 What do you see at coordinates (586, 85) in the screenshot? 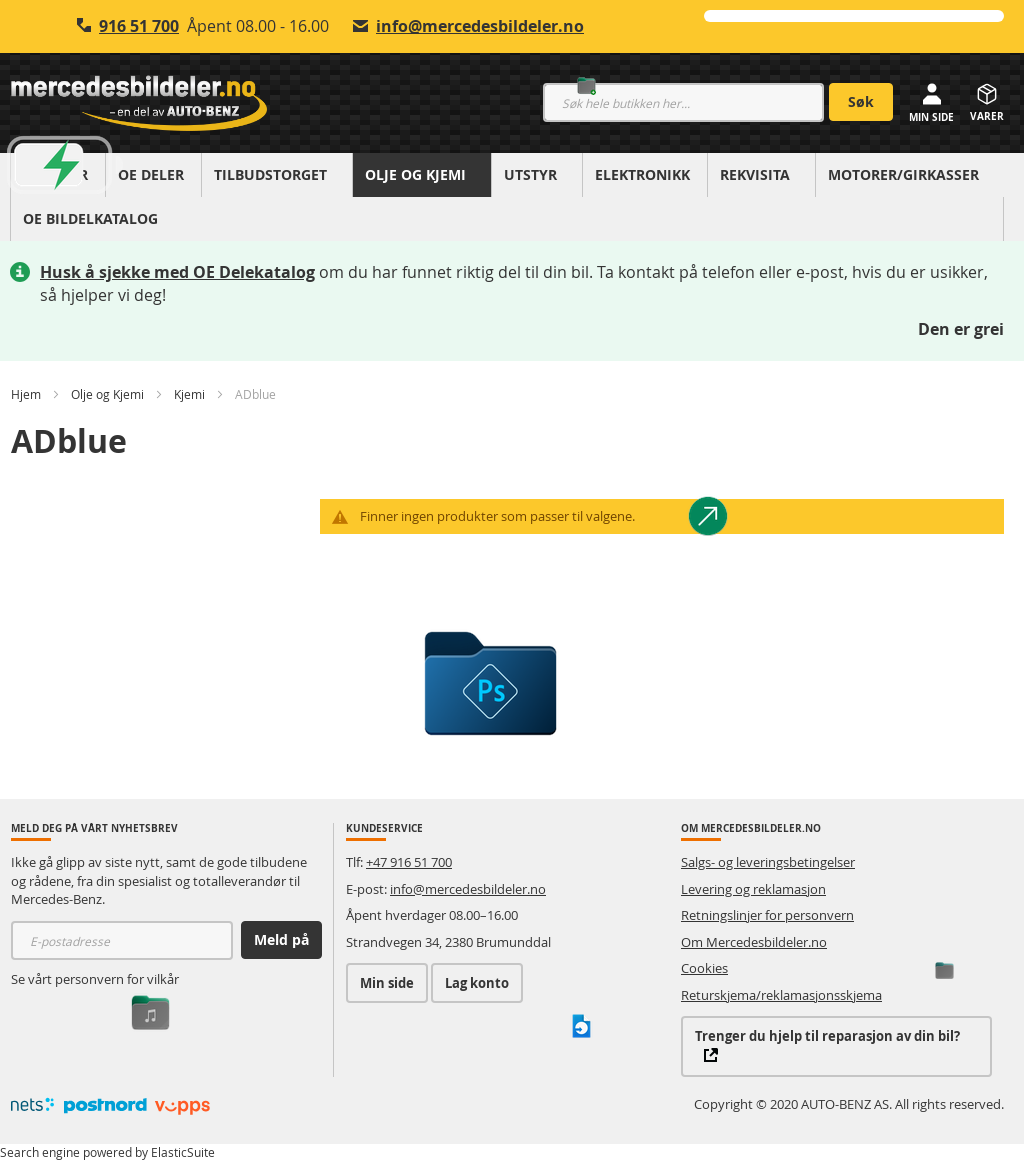
I see `create a new folder` at bounding box center [586, 85].